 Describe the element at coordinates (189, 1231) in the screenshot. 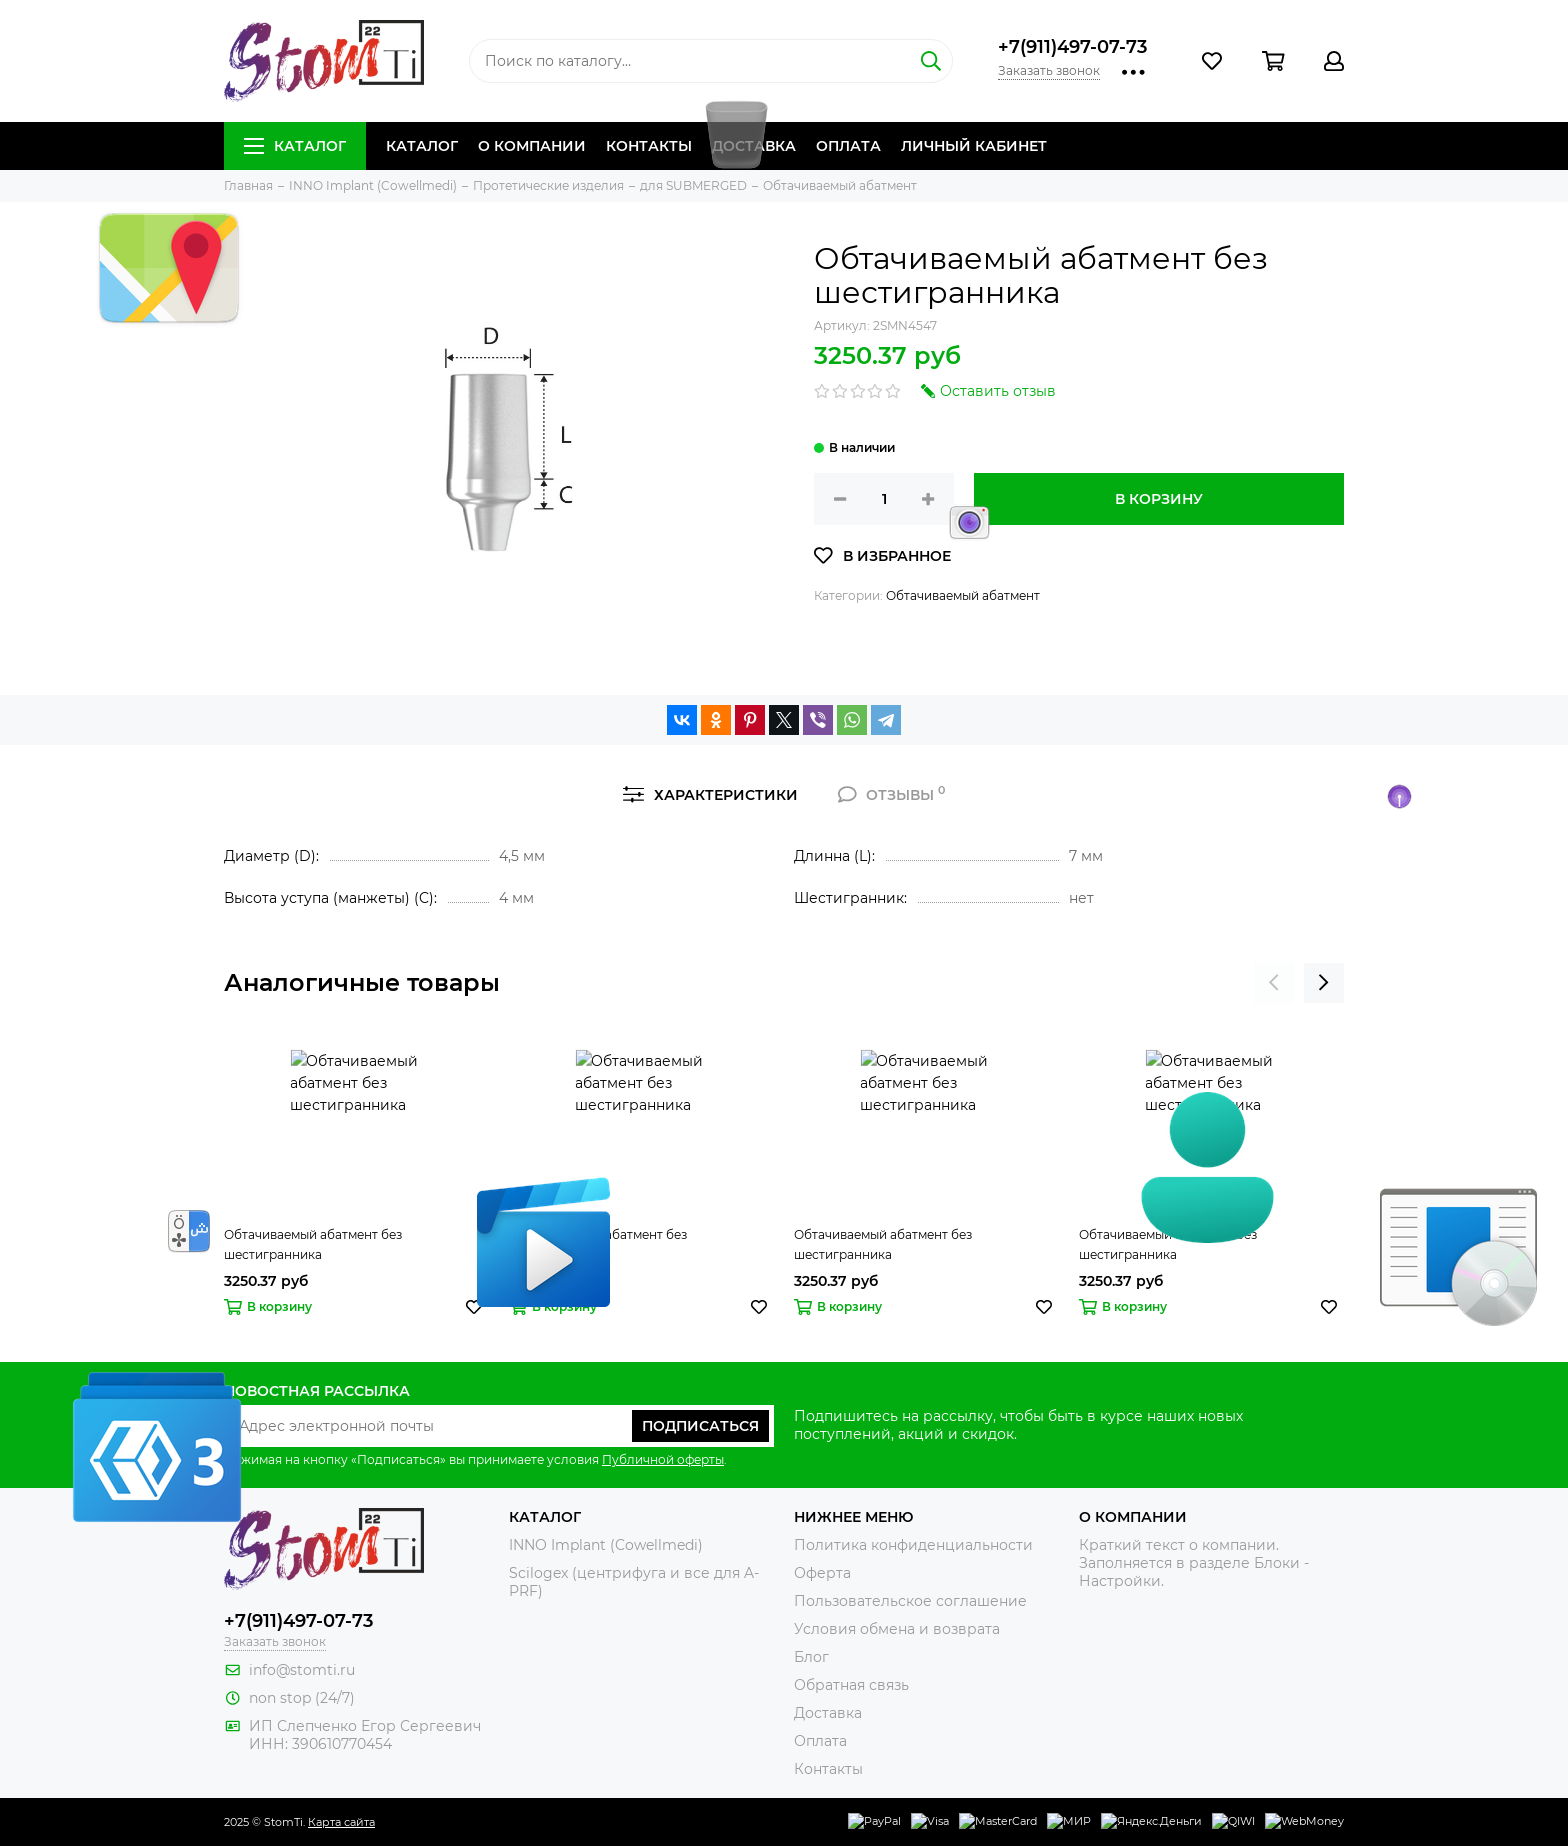

I see `open the character map application` at that location.